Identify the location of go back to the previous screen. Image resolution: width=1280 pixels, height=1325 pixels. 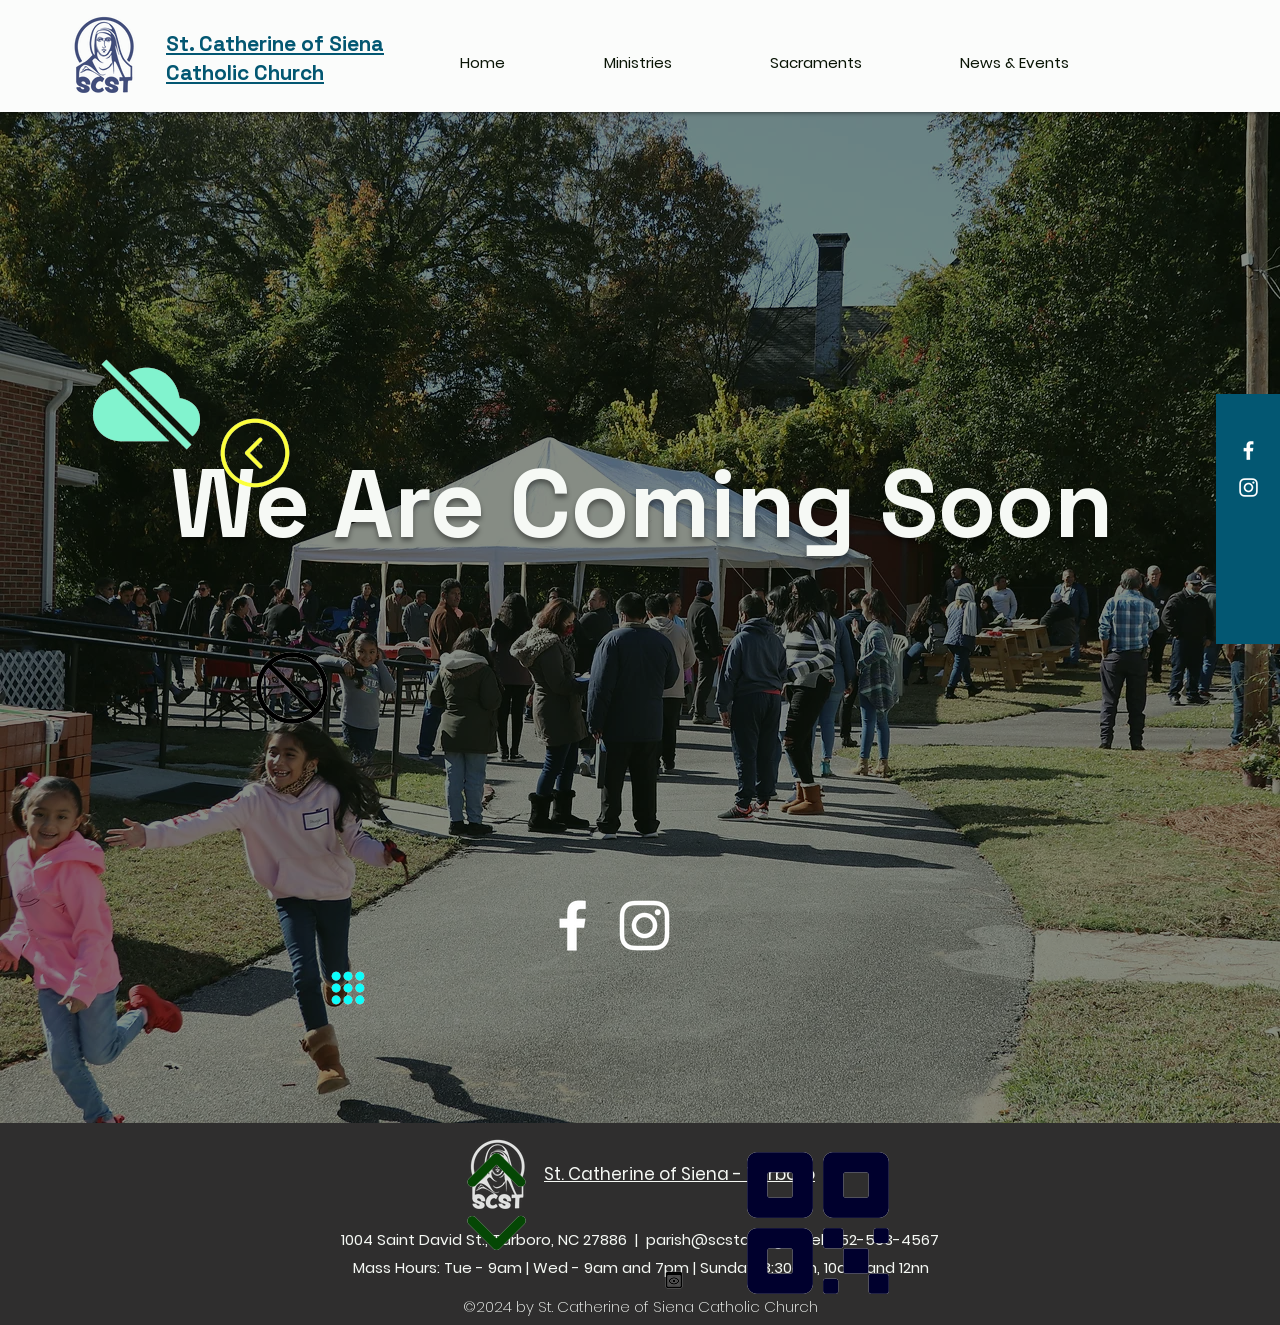
(255, 453).